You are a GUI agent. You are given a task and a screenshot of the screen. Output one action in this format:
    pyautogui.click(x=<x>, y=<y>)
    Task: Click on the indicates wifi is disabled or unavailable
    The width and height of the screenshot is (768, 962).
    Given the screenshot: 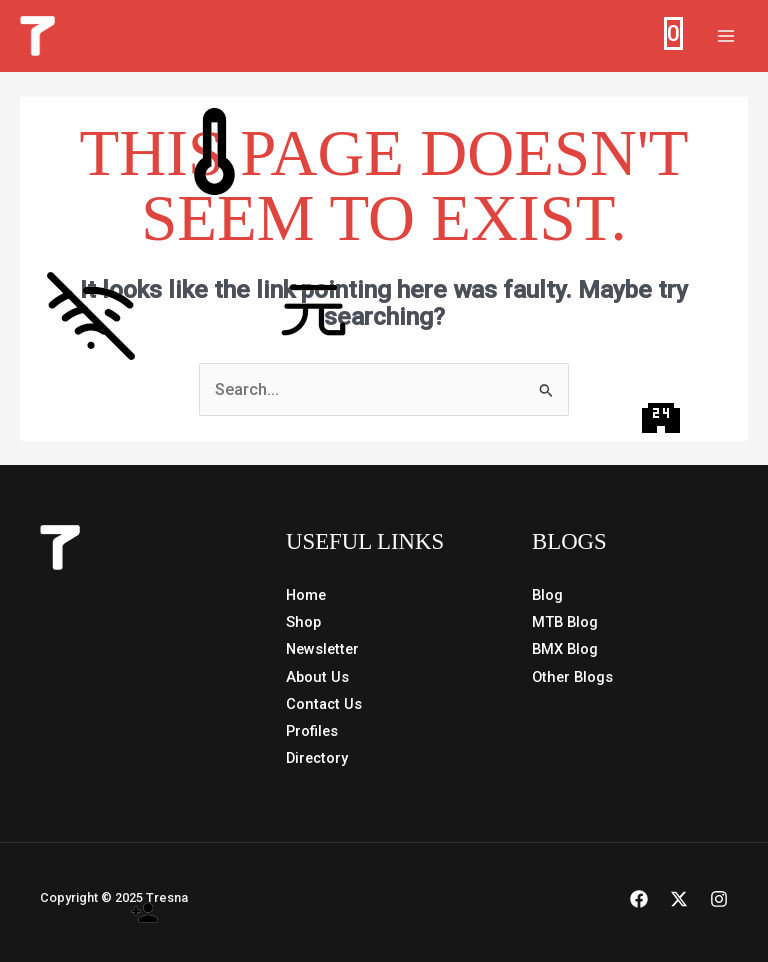 What is the action you would take?
    pyautogui.click(x=91, y=316)
    